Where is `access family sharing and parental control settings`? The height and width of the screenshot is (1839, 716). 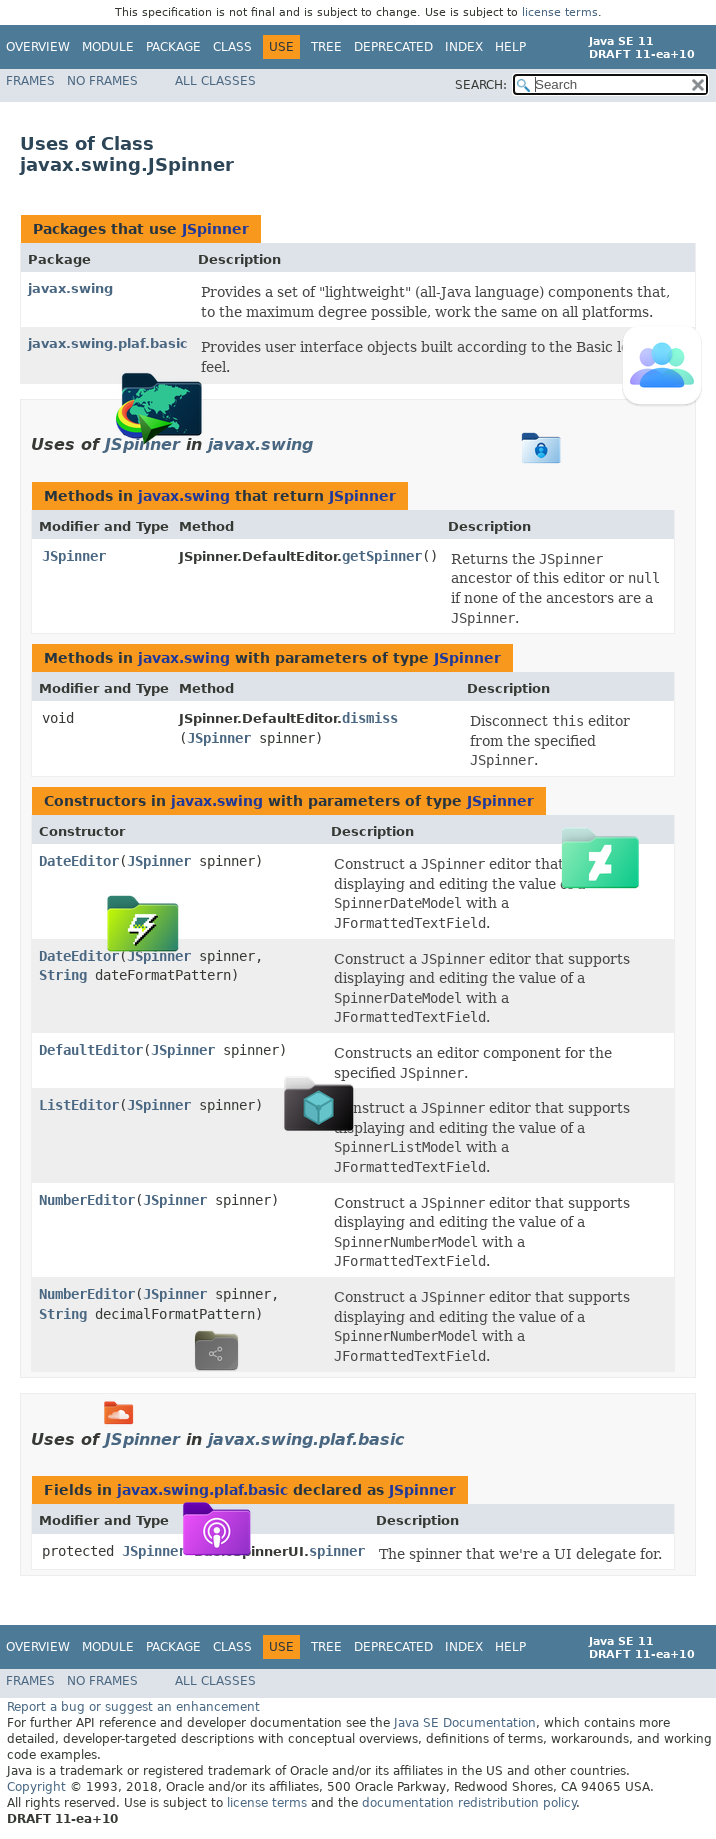 access family sharing and parental control settings is located at coordinates (662, 365).